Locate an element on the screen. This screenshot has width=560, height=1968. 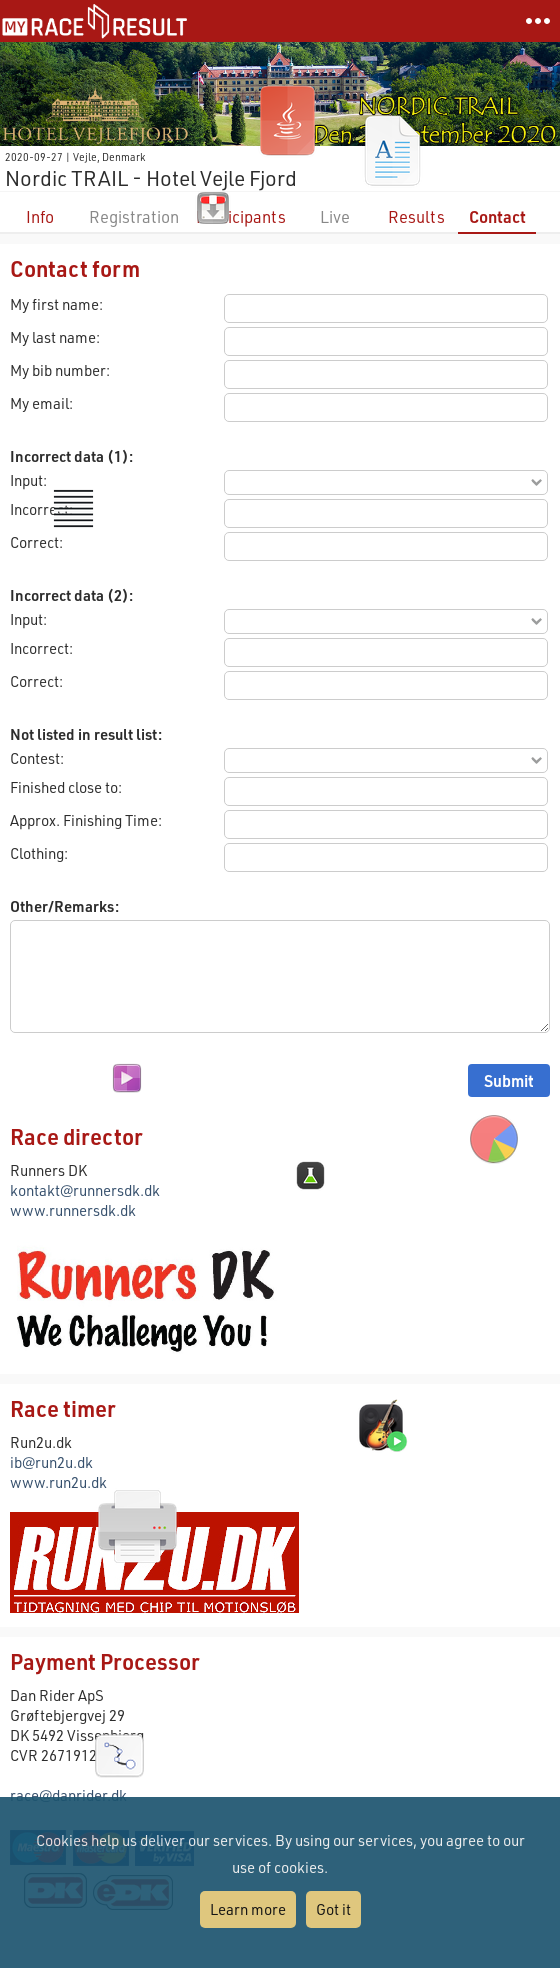
justify text to fill the full width is located at coordinates (73, 509).